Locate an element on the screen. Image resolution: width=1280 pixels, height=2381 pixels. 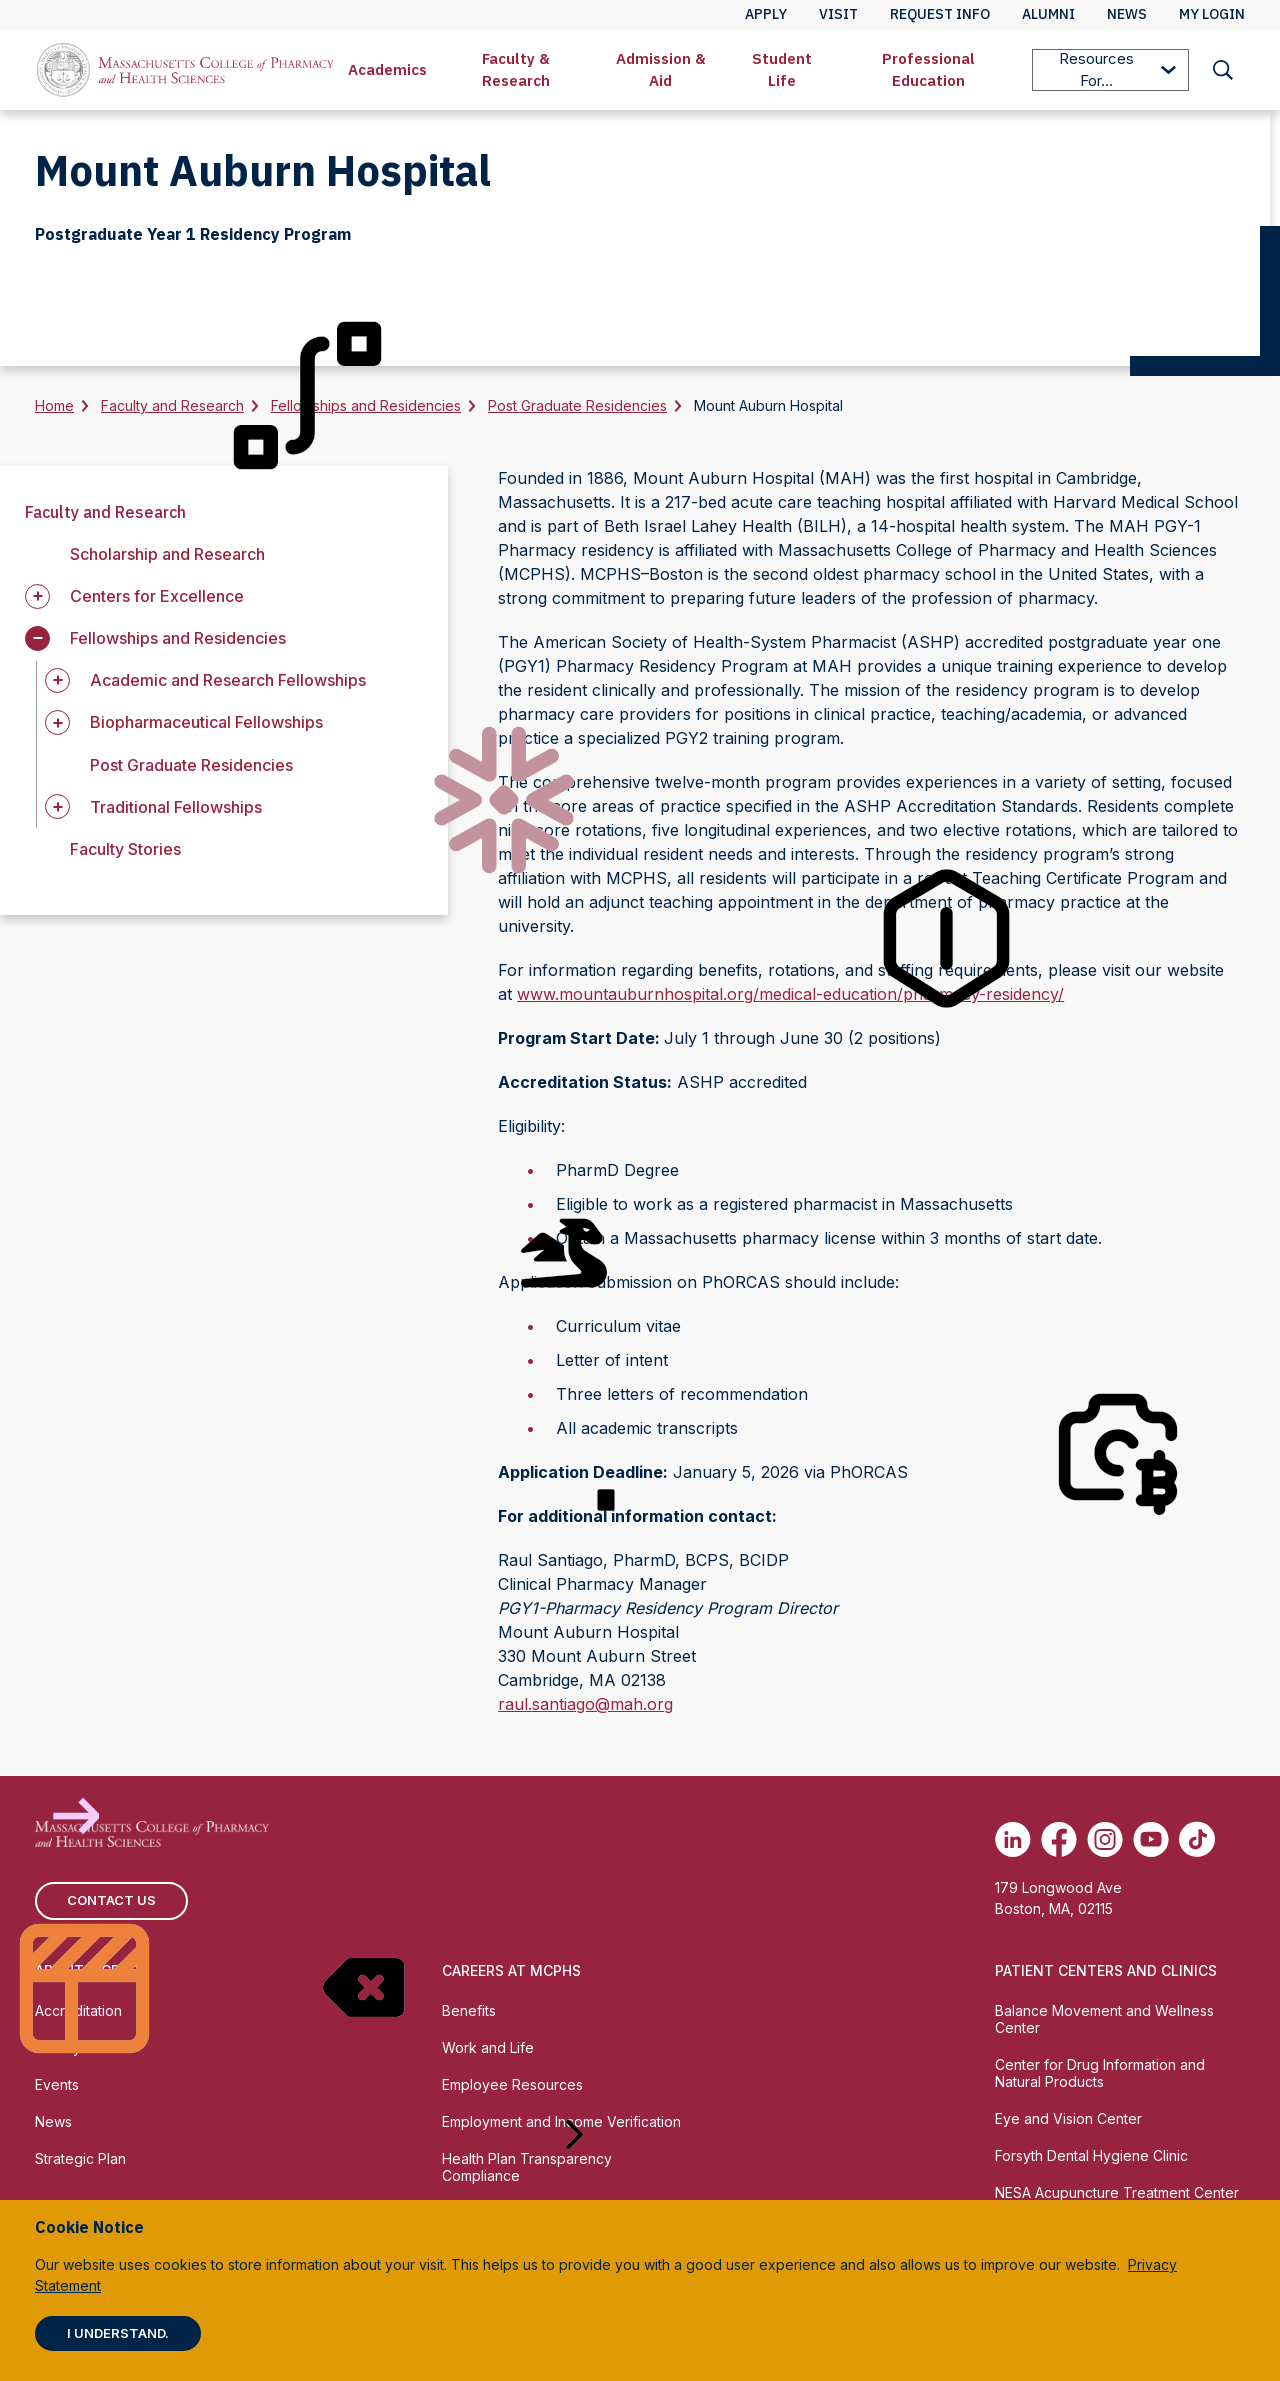
connect to Snowflake data platform is located at coordinates (504, 800).